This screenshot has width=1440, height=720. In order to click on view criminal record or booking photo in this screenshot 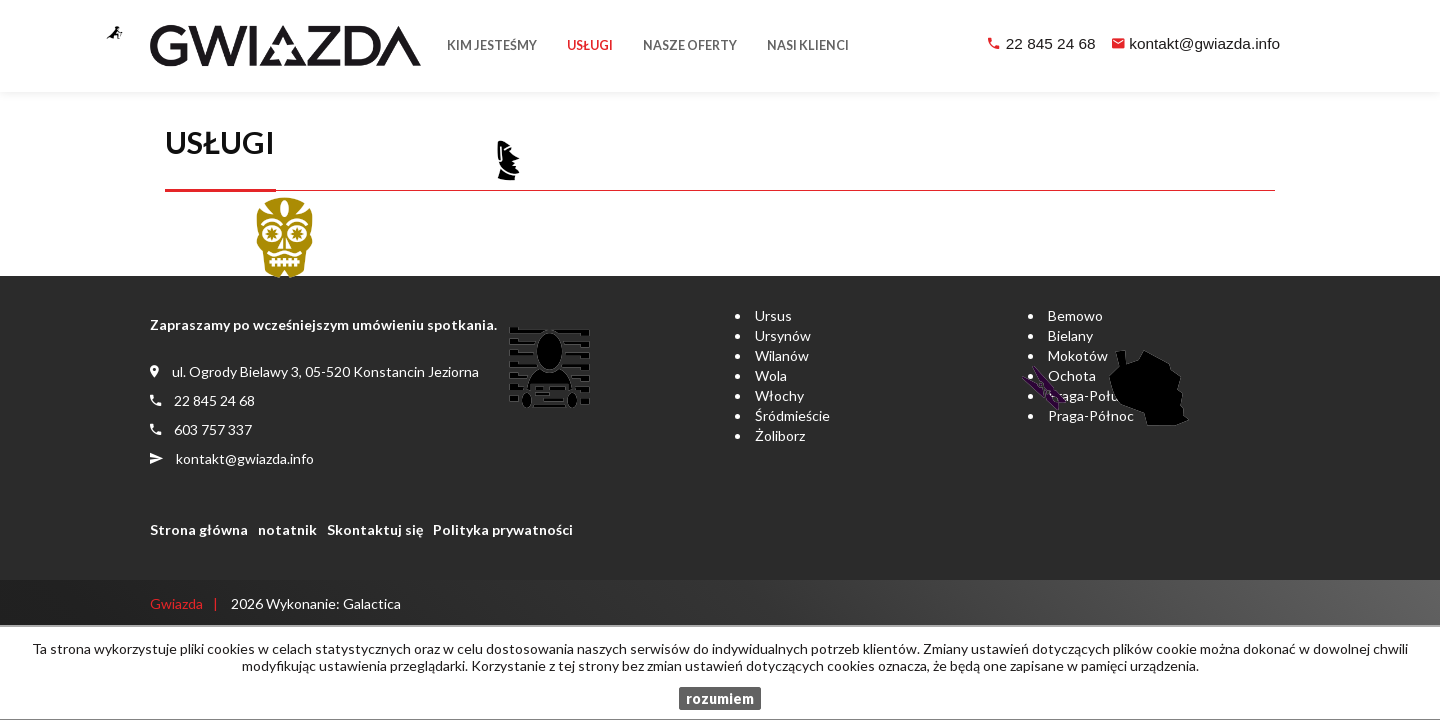, I will do `click(549, 367)`.